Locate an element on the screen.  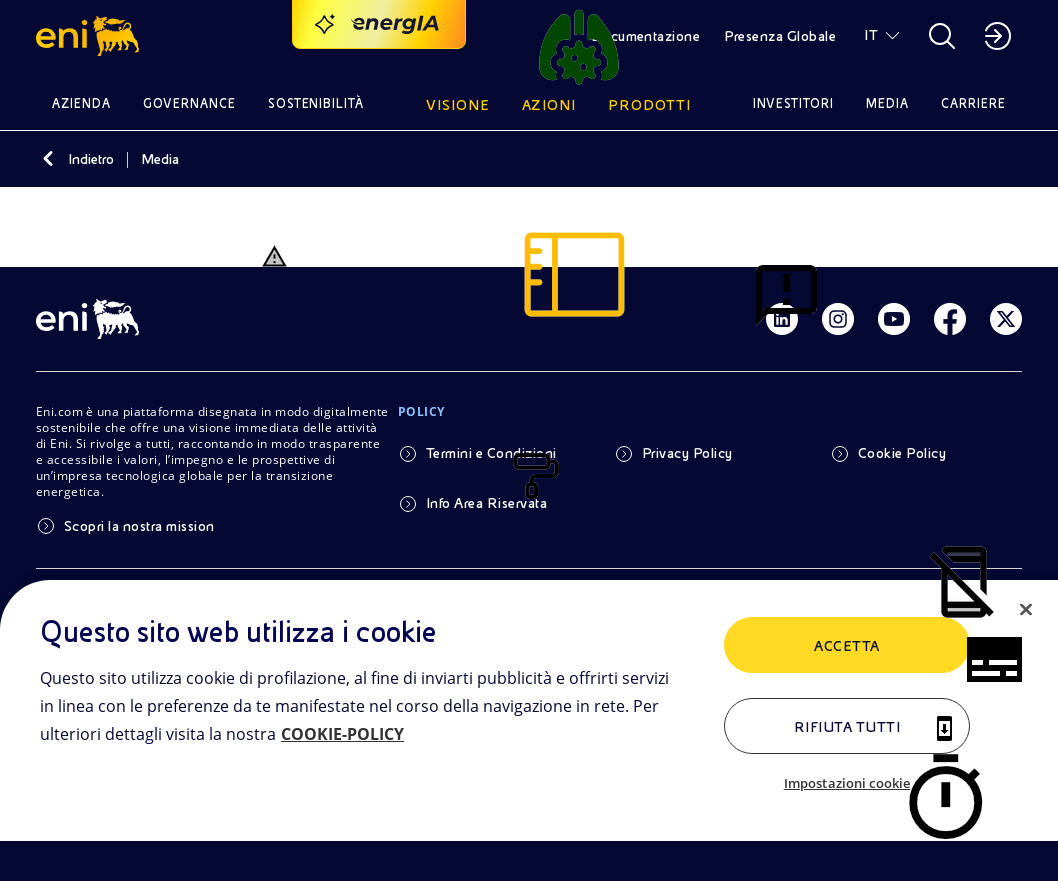
indicates a warning or potential issue is located at coordinates (274, 256).